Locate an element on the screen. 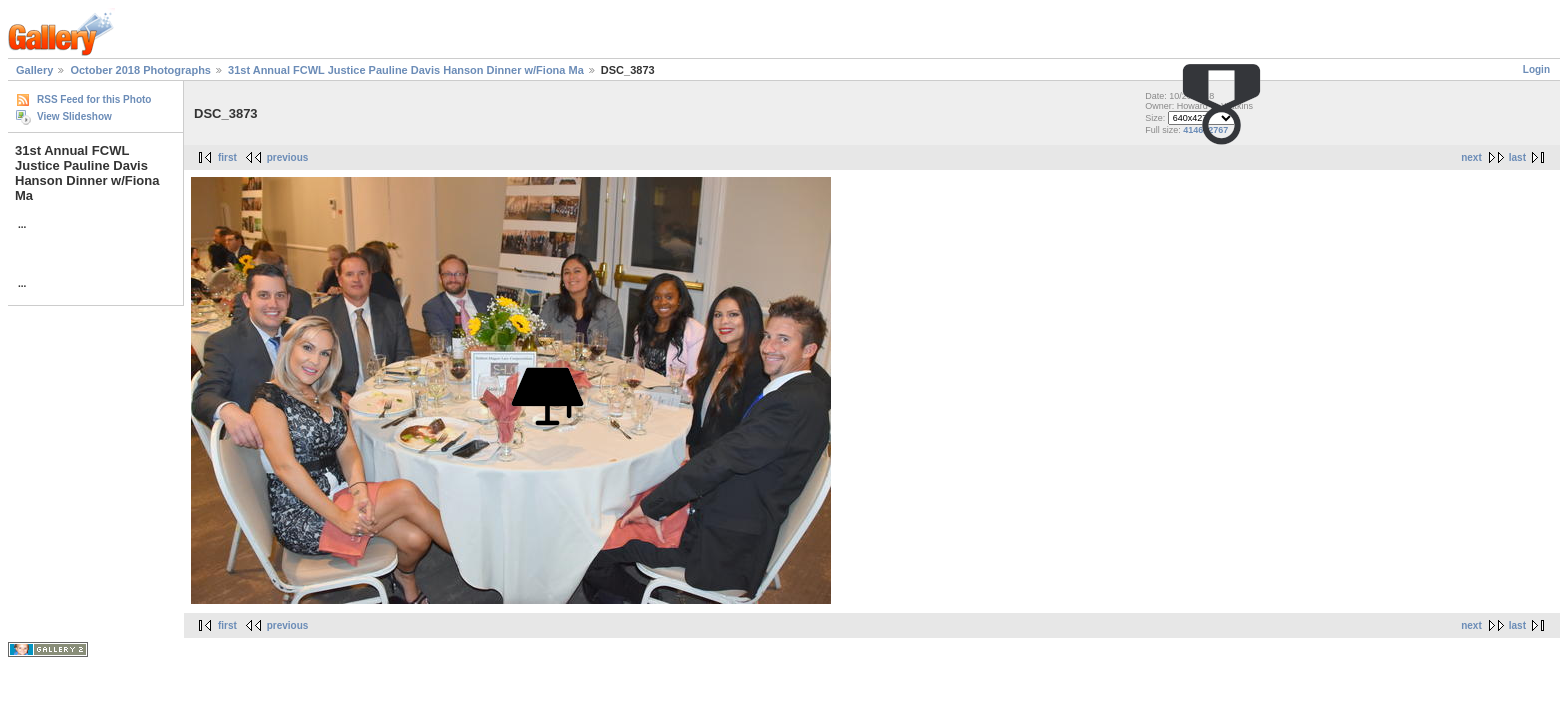  toggle desk lamp or reading light is located at coordinates (547, 396).